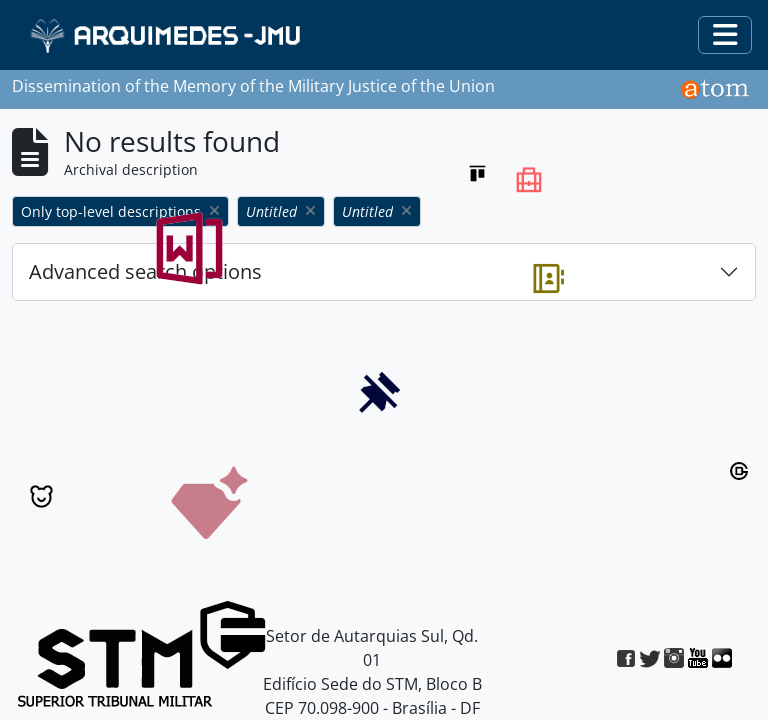 The height and width of the screenshot is (720, 768). I want to click on select bear avatar or profile icon, so click(41, 496).